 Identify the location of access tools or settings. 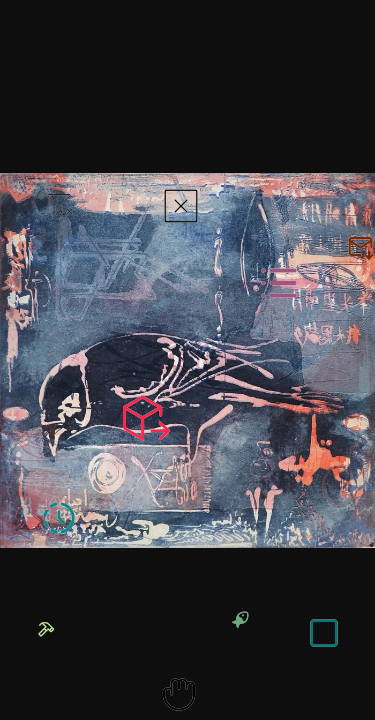
(45, 629).